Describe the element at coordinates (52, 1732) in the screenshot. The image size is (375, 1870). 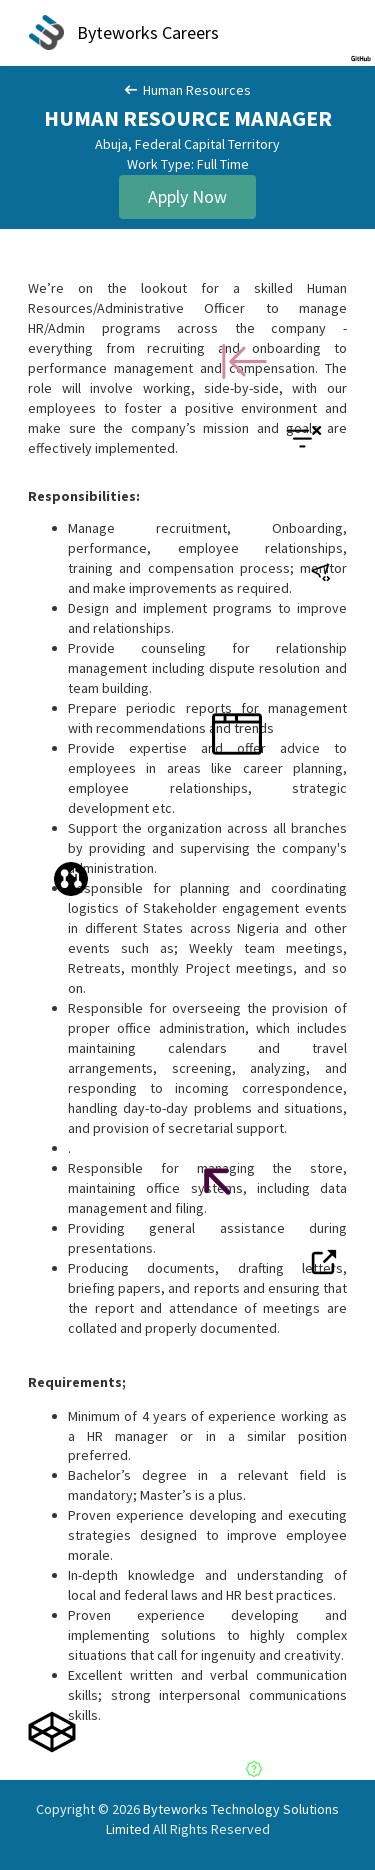
I see `open CodePen profile or projects` at that location.